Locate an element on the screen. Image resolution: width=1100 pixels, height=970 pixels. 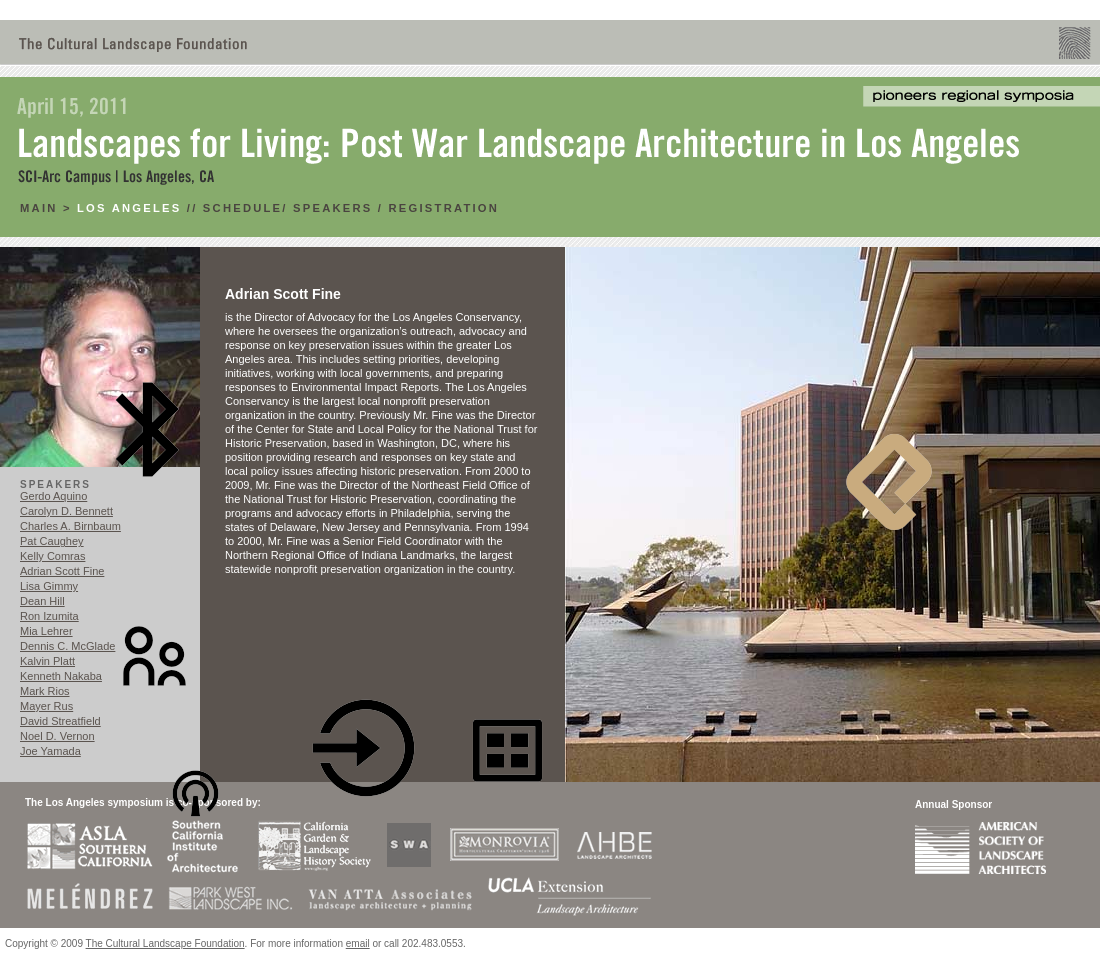
open the Platzi learning platform is located at coordinates (889, 482).